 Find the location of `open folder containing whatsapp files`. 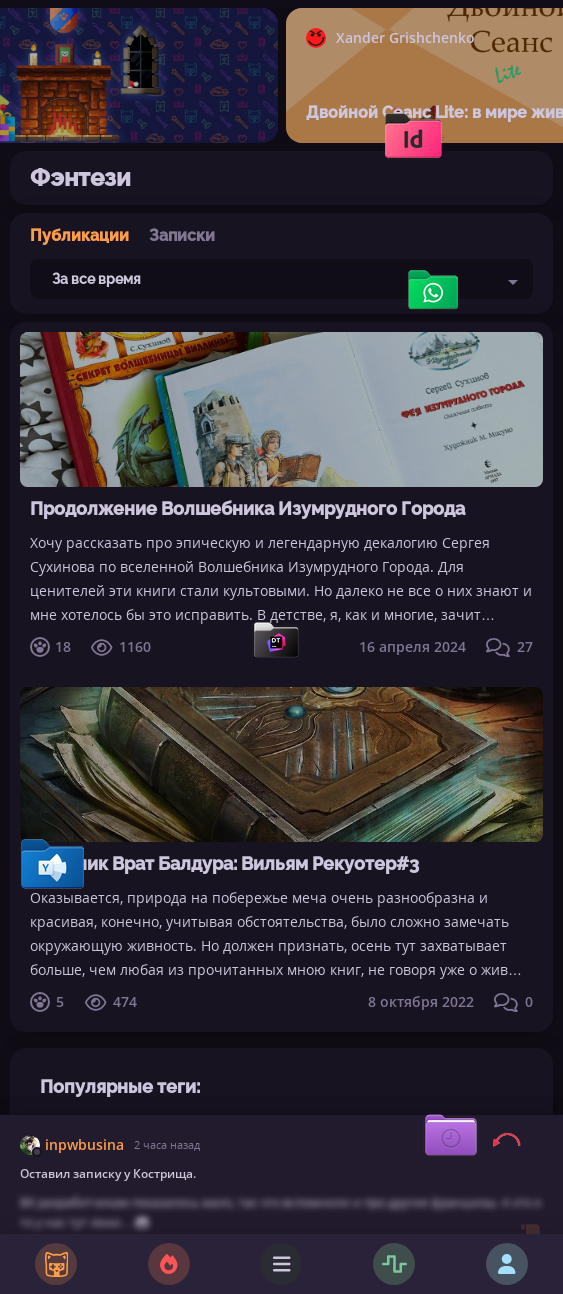

open folder containing whatsapp files is located at coordinates (433, 291).